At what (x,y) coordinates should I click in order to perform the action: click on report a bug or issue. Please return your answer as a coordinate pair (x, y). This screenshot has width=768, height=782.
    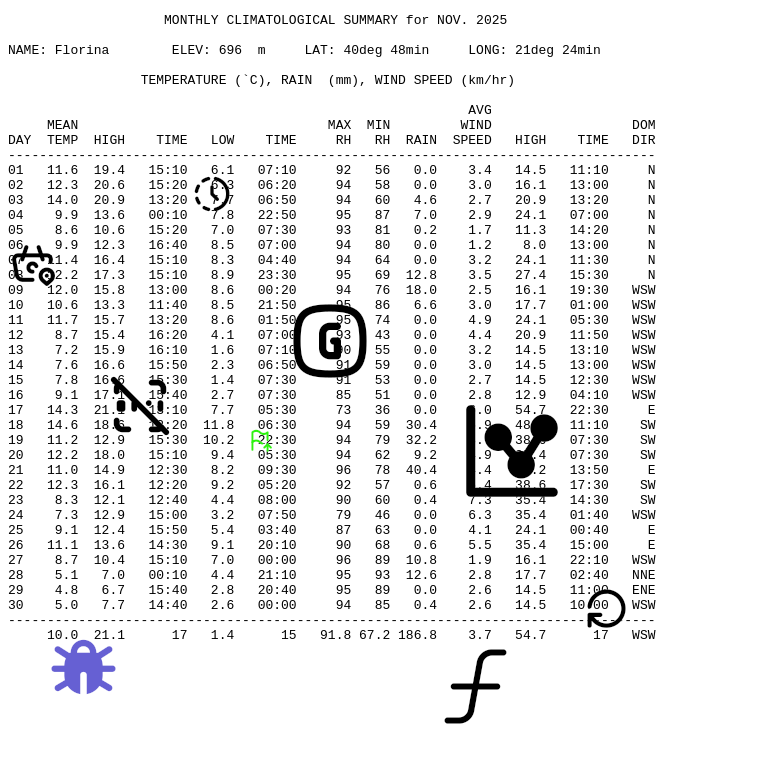
    Looking at the image, I should click on (83, 665).